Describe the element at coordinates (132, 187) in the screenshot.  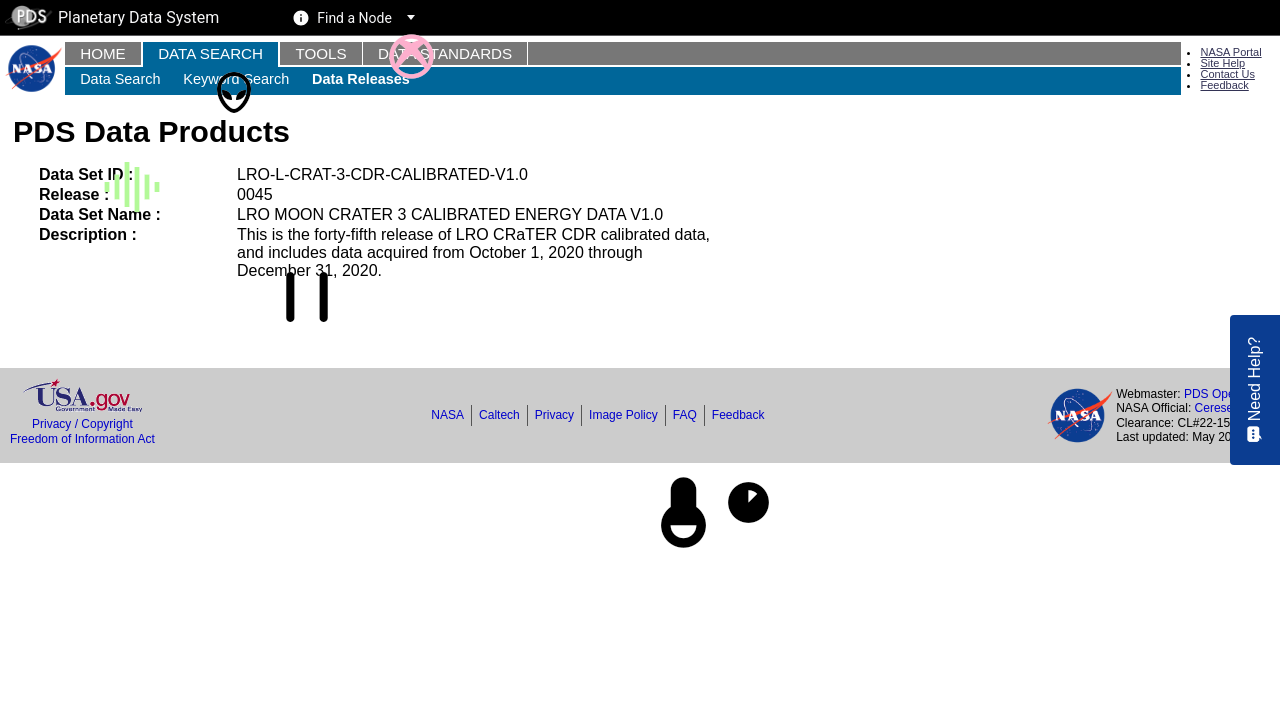
I see `voice recognition or audio input active` at that location.